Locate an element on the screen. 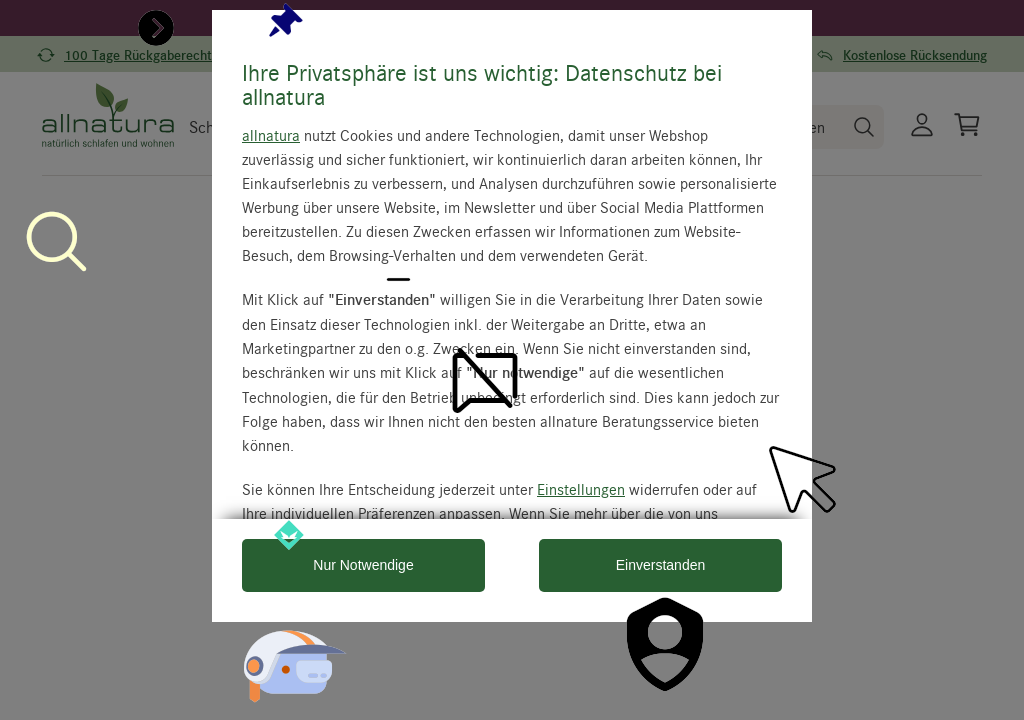  mouse cursor indicator is located at coordinates (802, 479).